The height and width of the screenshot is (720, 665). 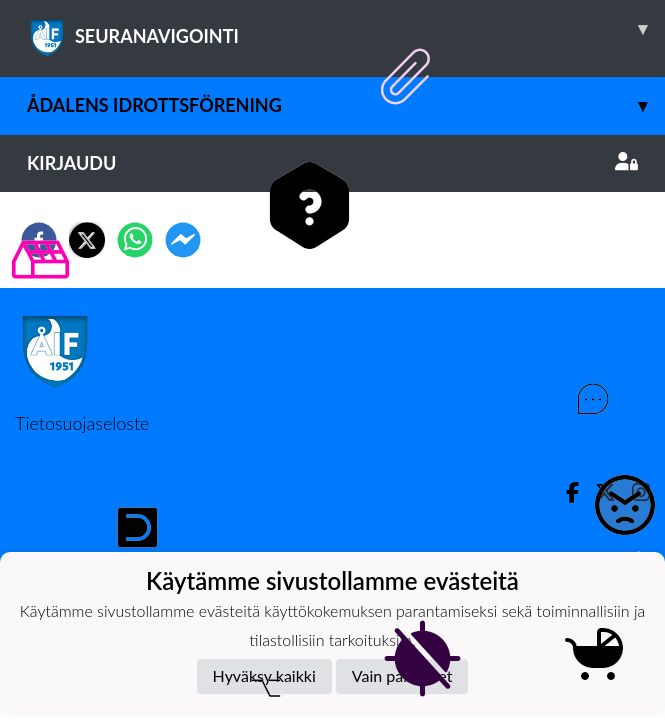 What do you see at coordinates (406, 76) in the screenshot?
I see `attach a file to your message` at bounding box center [406, 76].